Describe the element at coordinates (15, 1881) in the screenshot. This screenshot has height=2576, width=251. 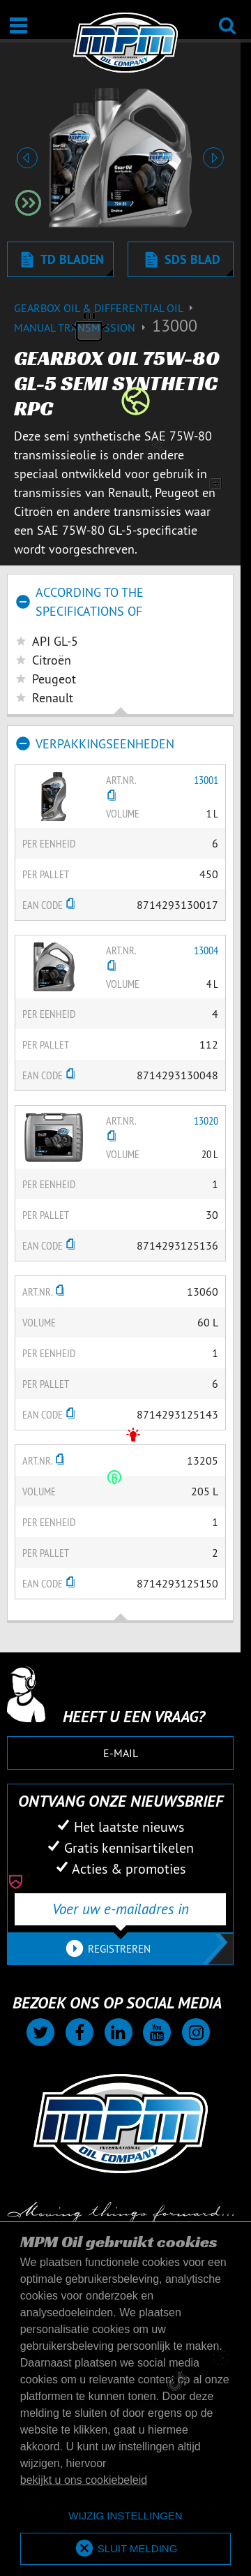
I see `access security or protection settings` at that location.